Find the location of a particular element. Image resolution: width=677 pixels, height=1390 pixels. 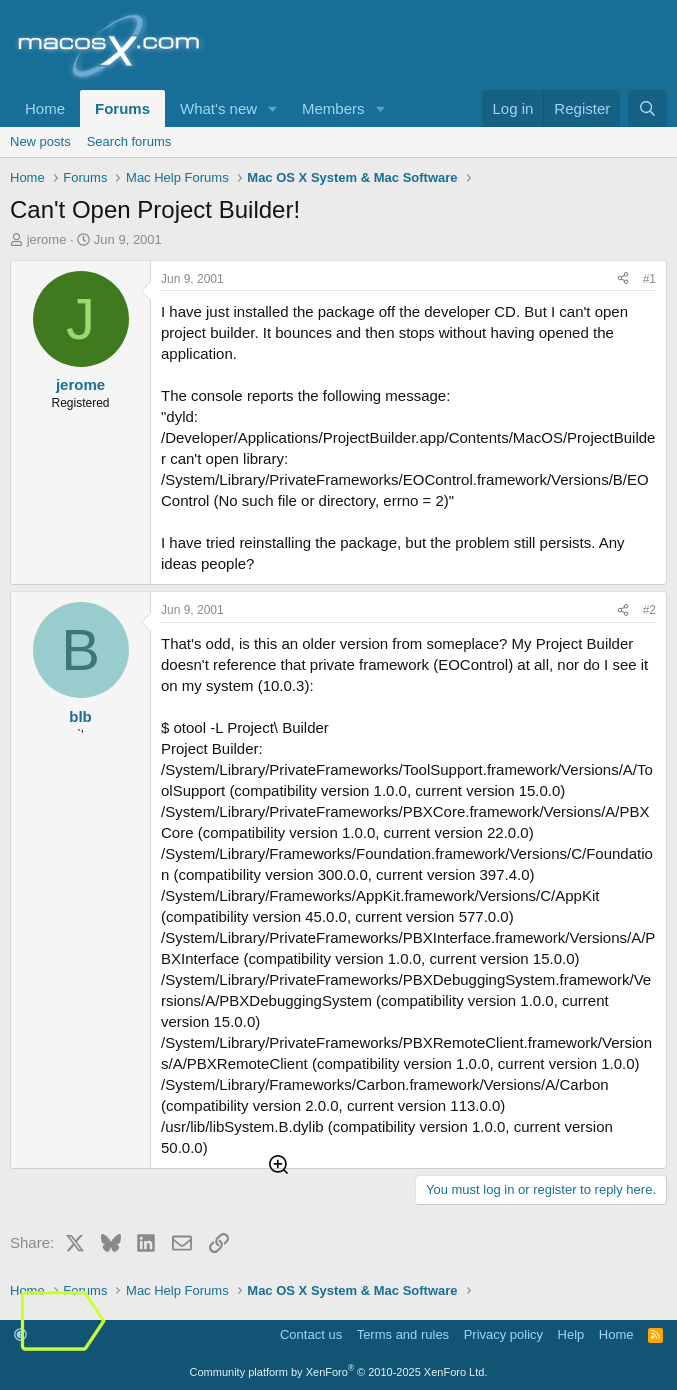

add a tag or label to an item is located at coordinates (60, 1321).